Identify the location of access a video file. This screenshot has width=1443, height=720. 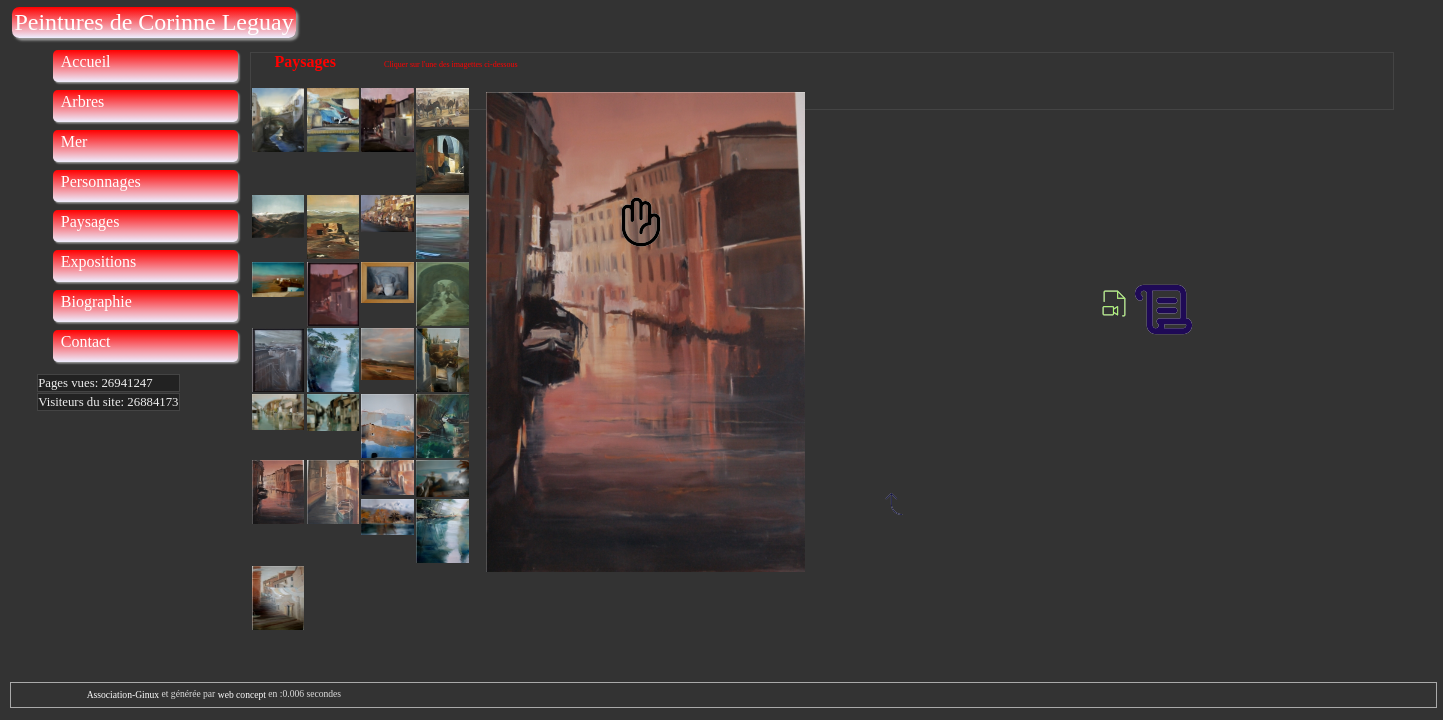
(1114, 303).